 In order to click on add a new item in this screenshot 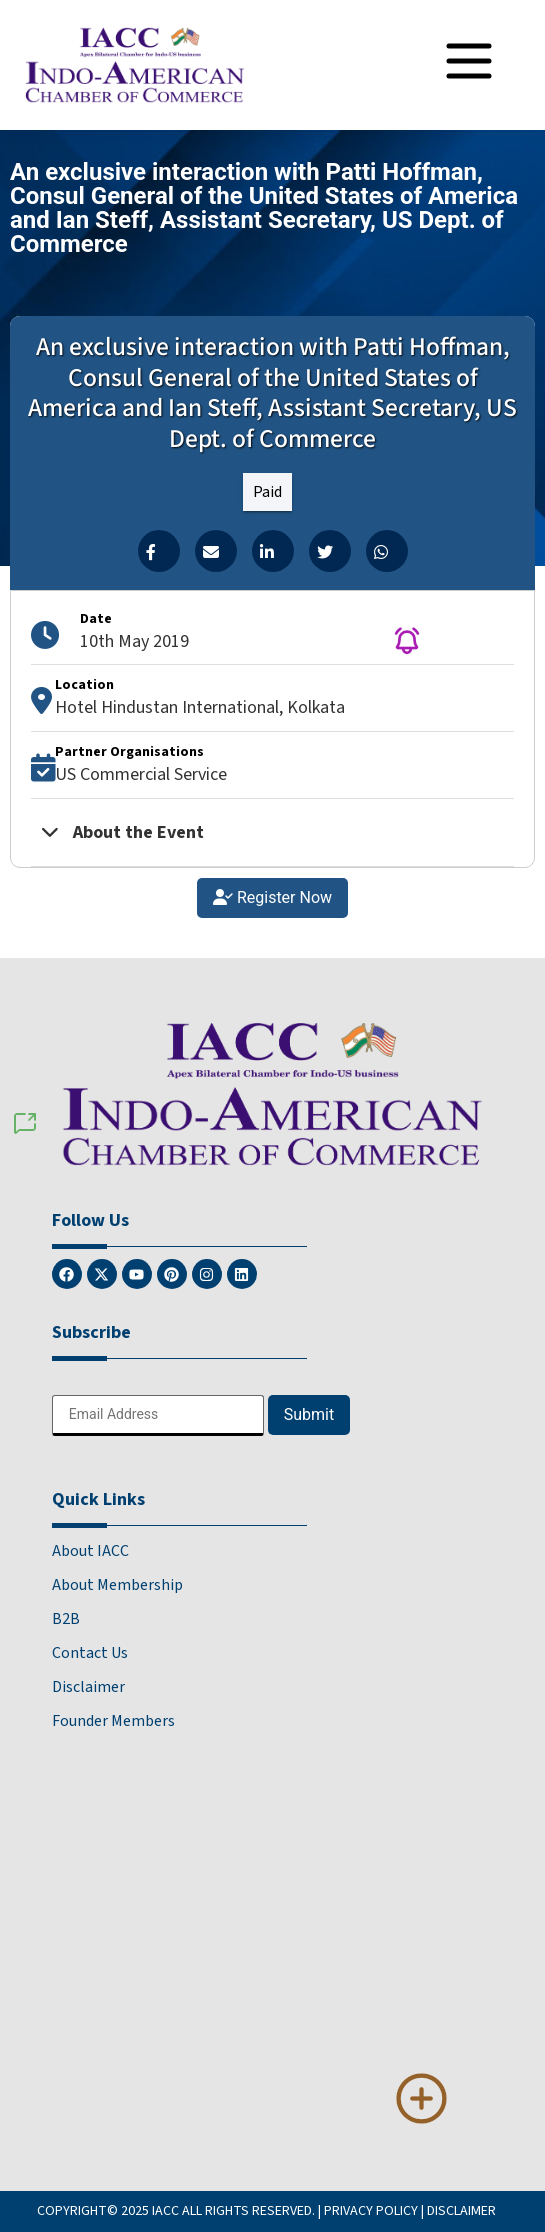, I will do `click(421, 2098)`.